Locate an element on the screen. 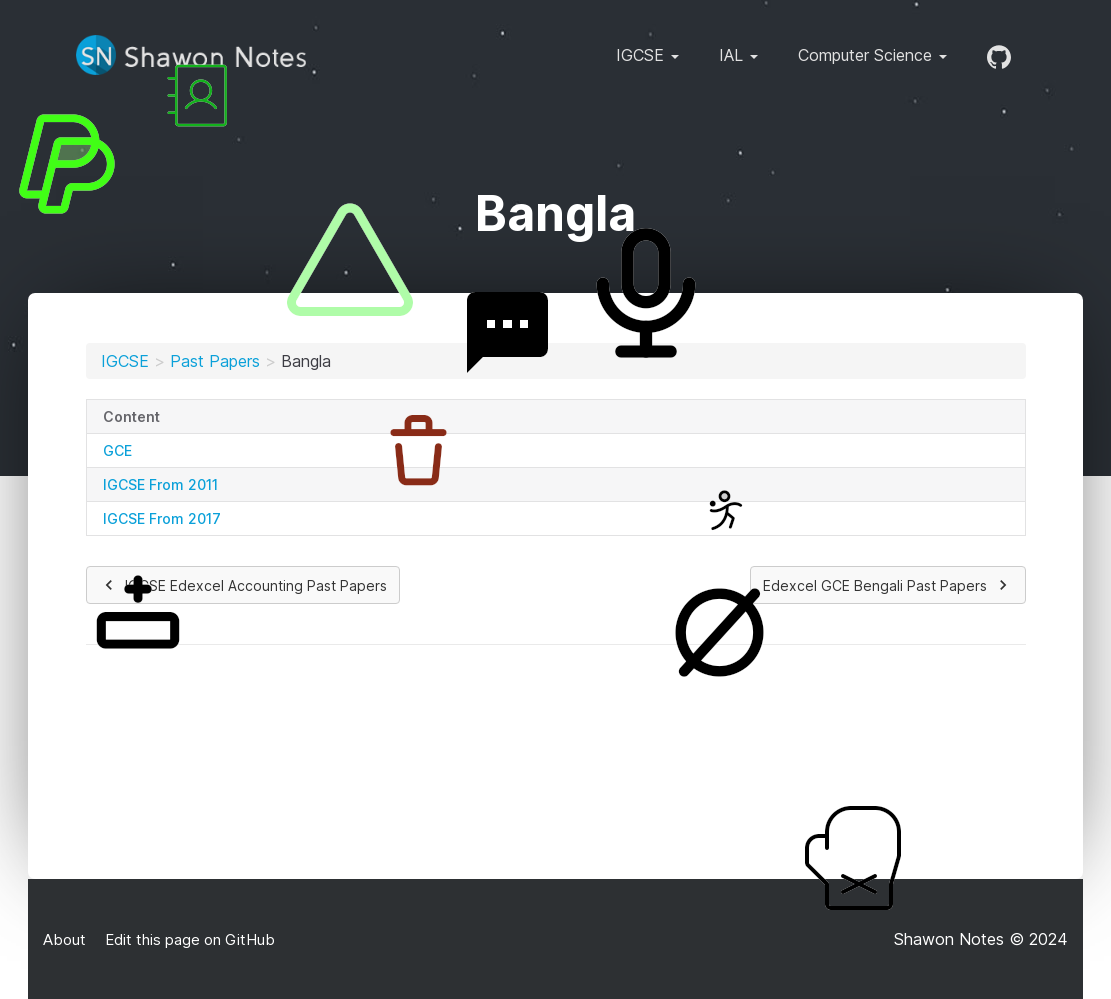  indicates an empty or null value is located at coordinates (719, 632).